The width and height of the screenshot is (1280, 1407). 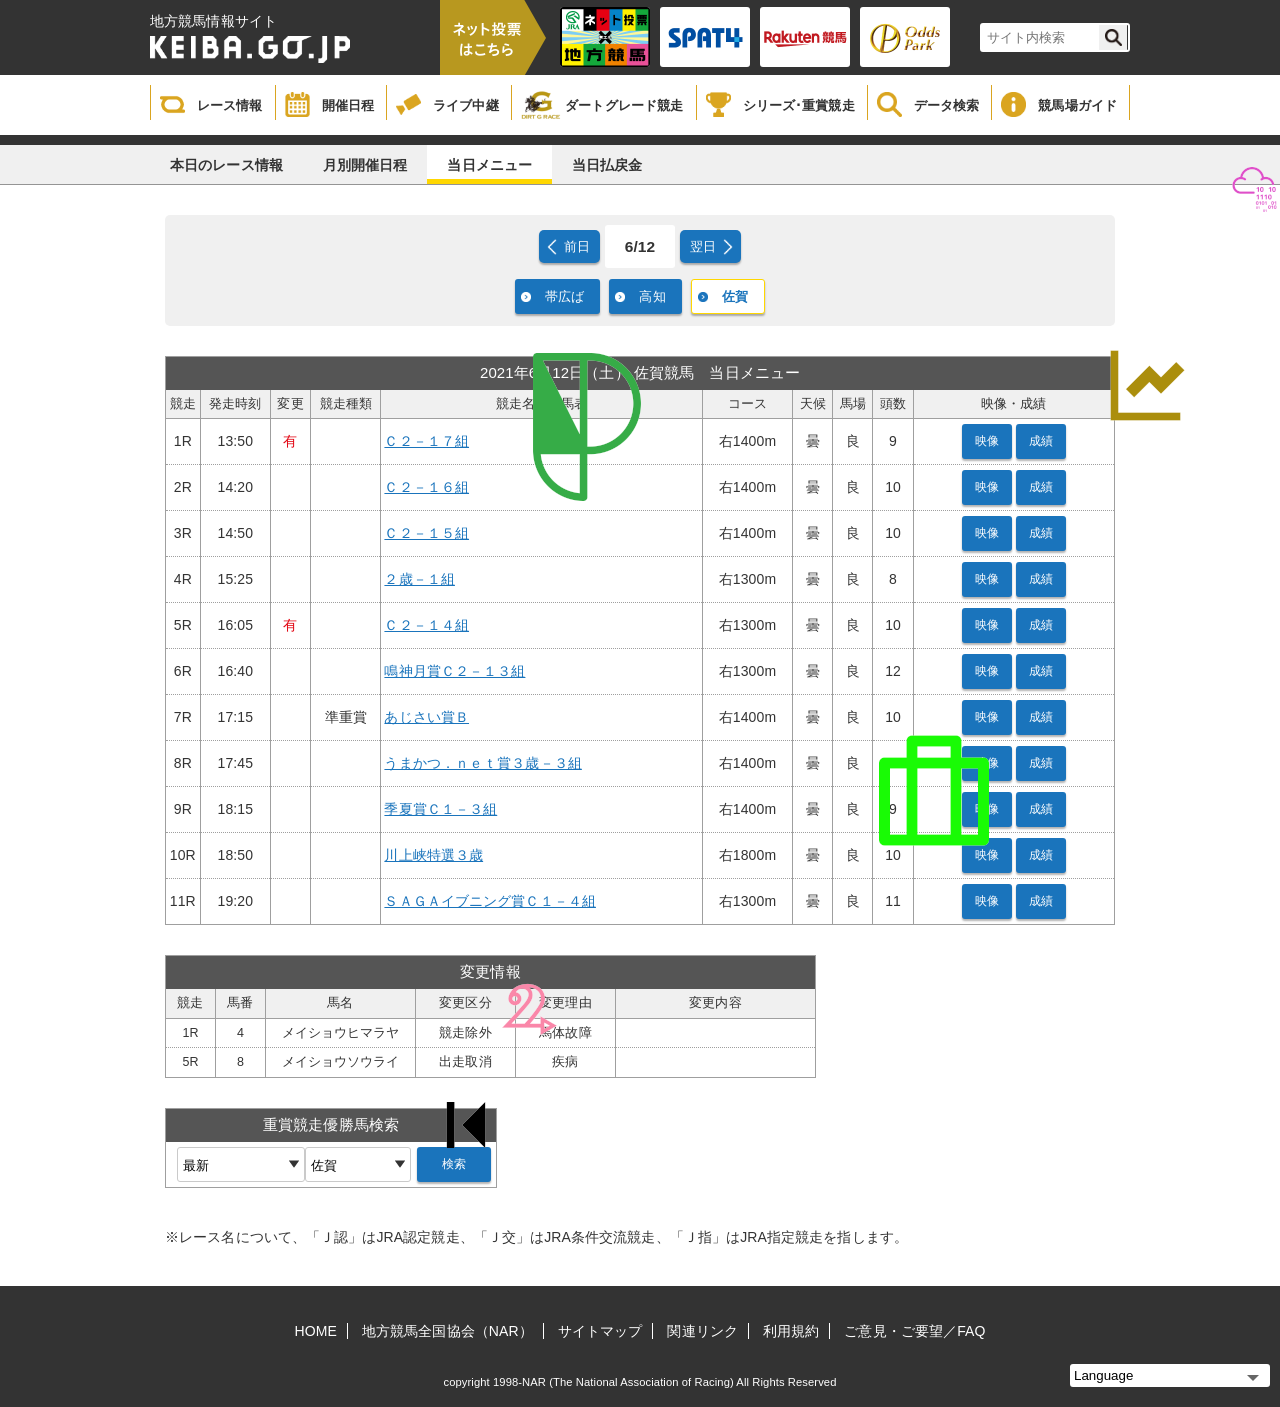 What do you see at coordinates (1254, 189) in the screenshot?
I see `visit tryhackme cybersecurity learning platform` at bounding box center [1254, 189].